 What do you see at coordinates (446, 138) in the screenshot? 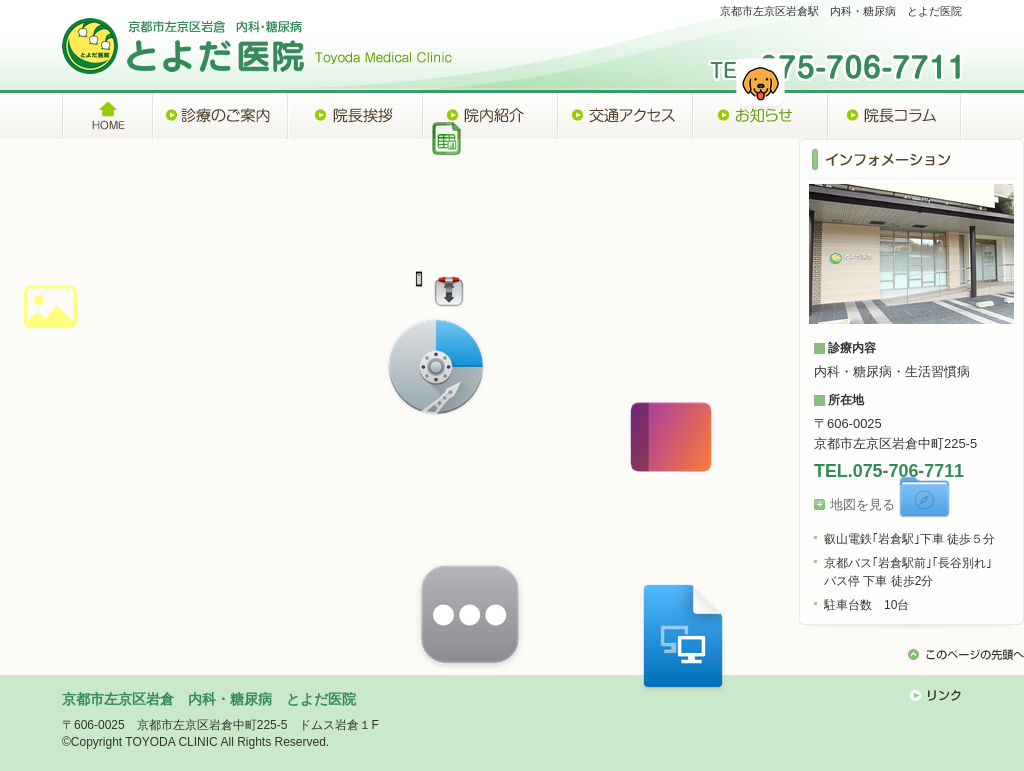
I see `open a spreadsheet template file` at bounding box center [446, 138].